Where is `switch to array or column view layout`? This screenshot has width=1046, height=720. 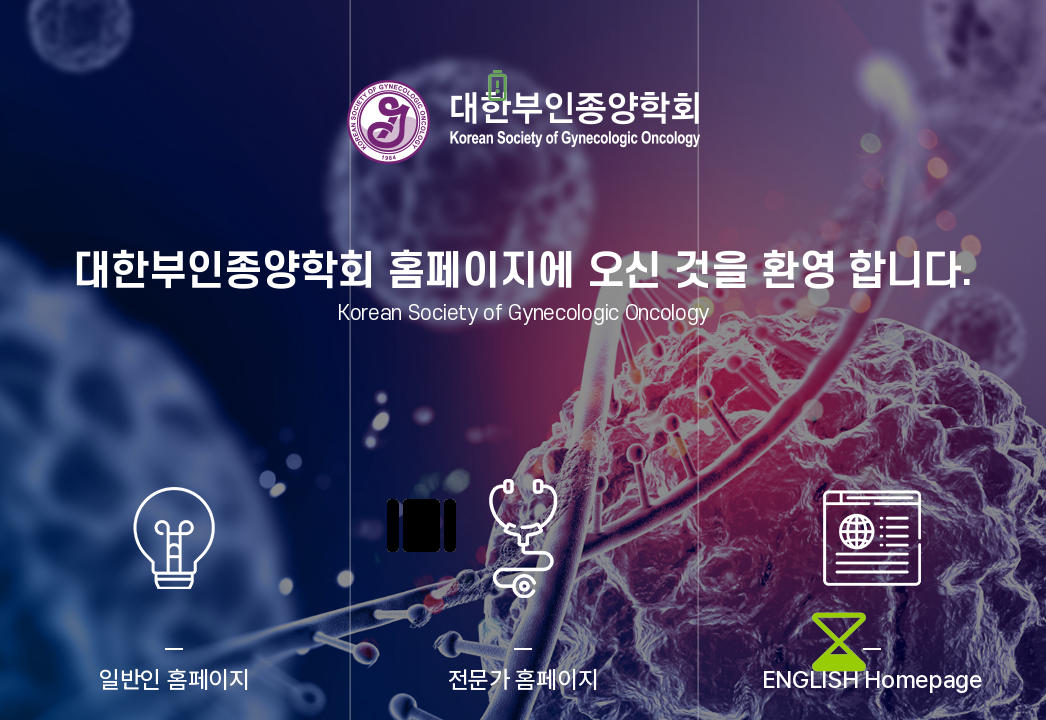 switch to array or column view layout is located at coordinates (419, 527).